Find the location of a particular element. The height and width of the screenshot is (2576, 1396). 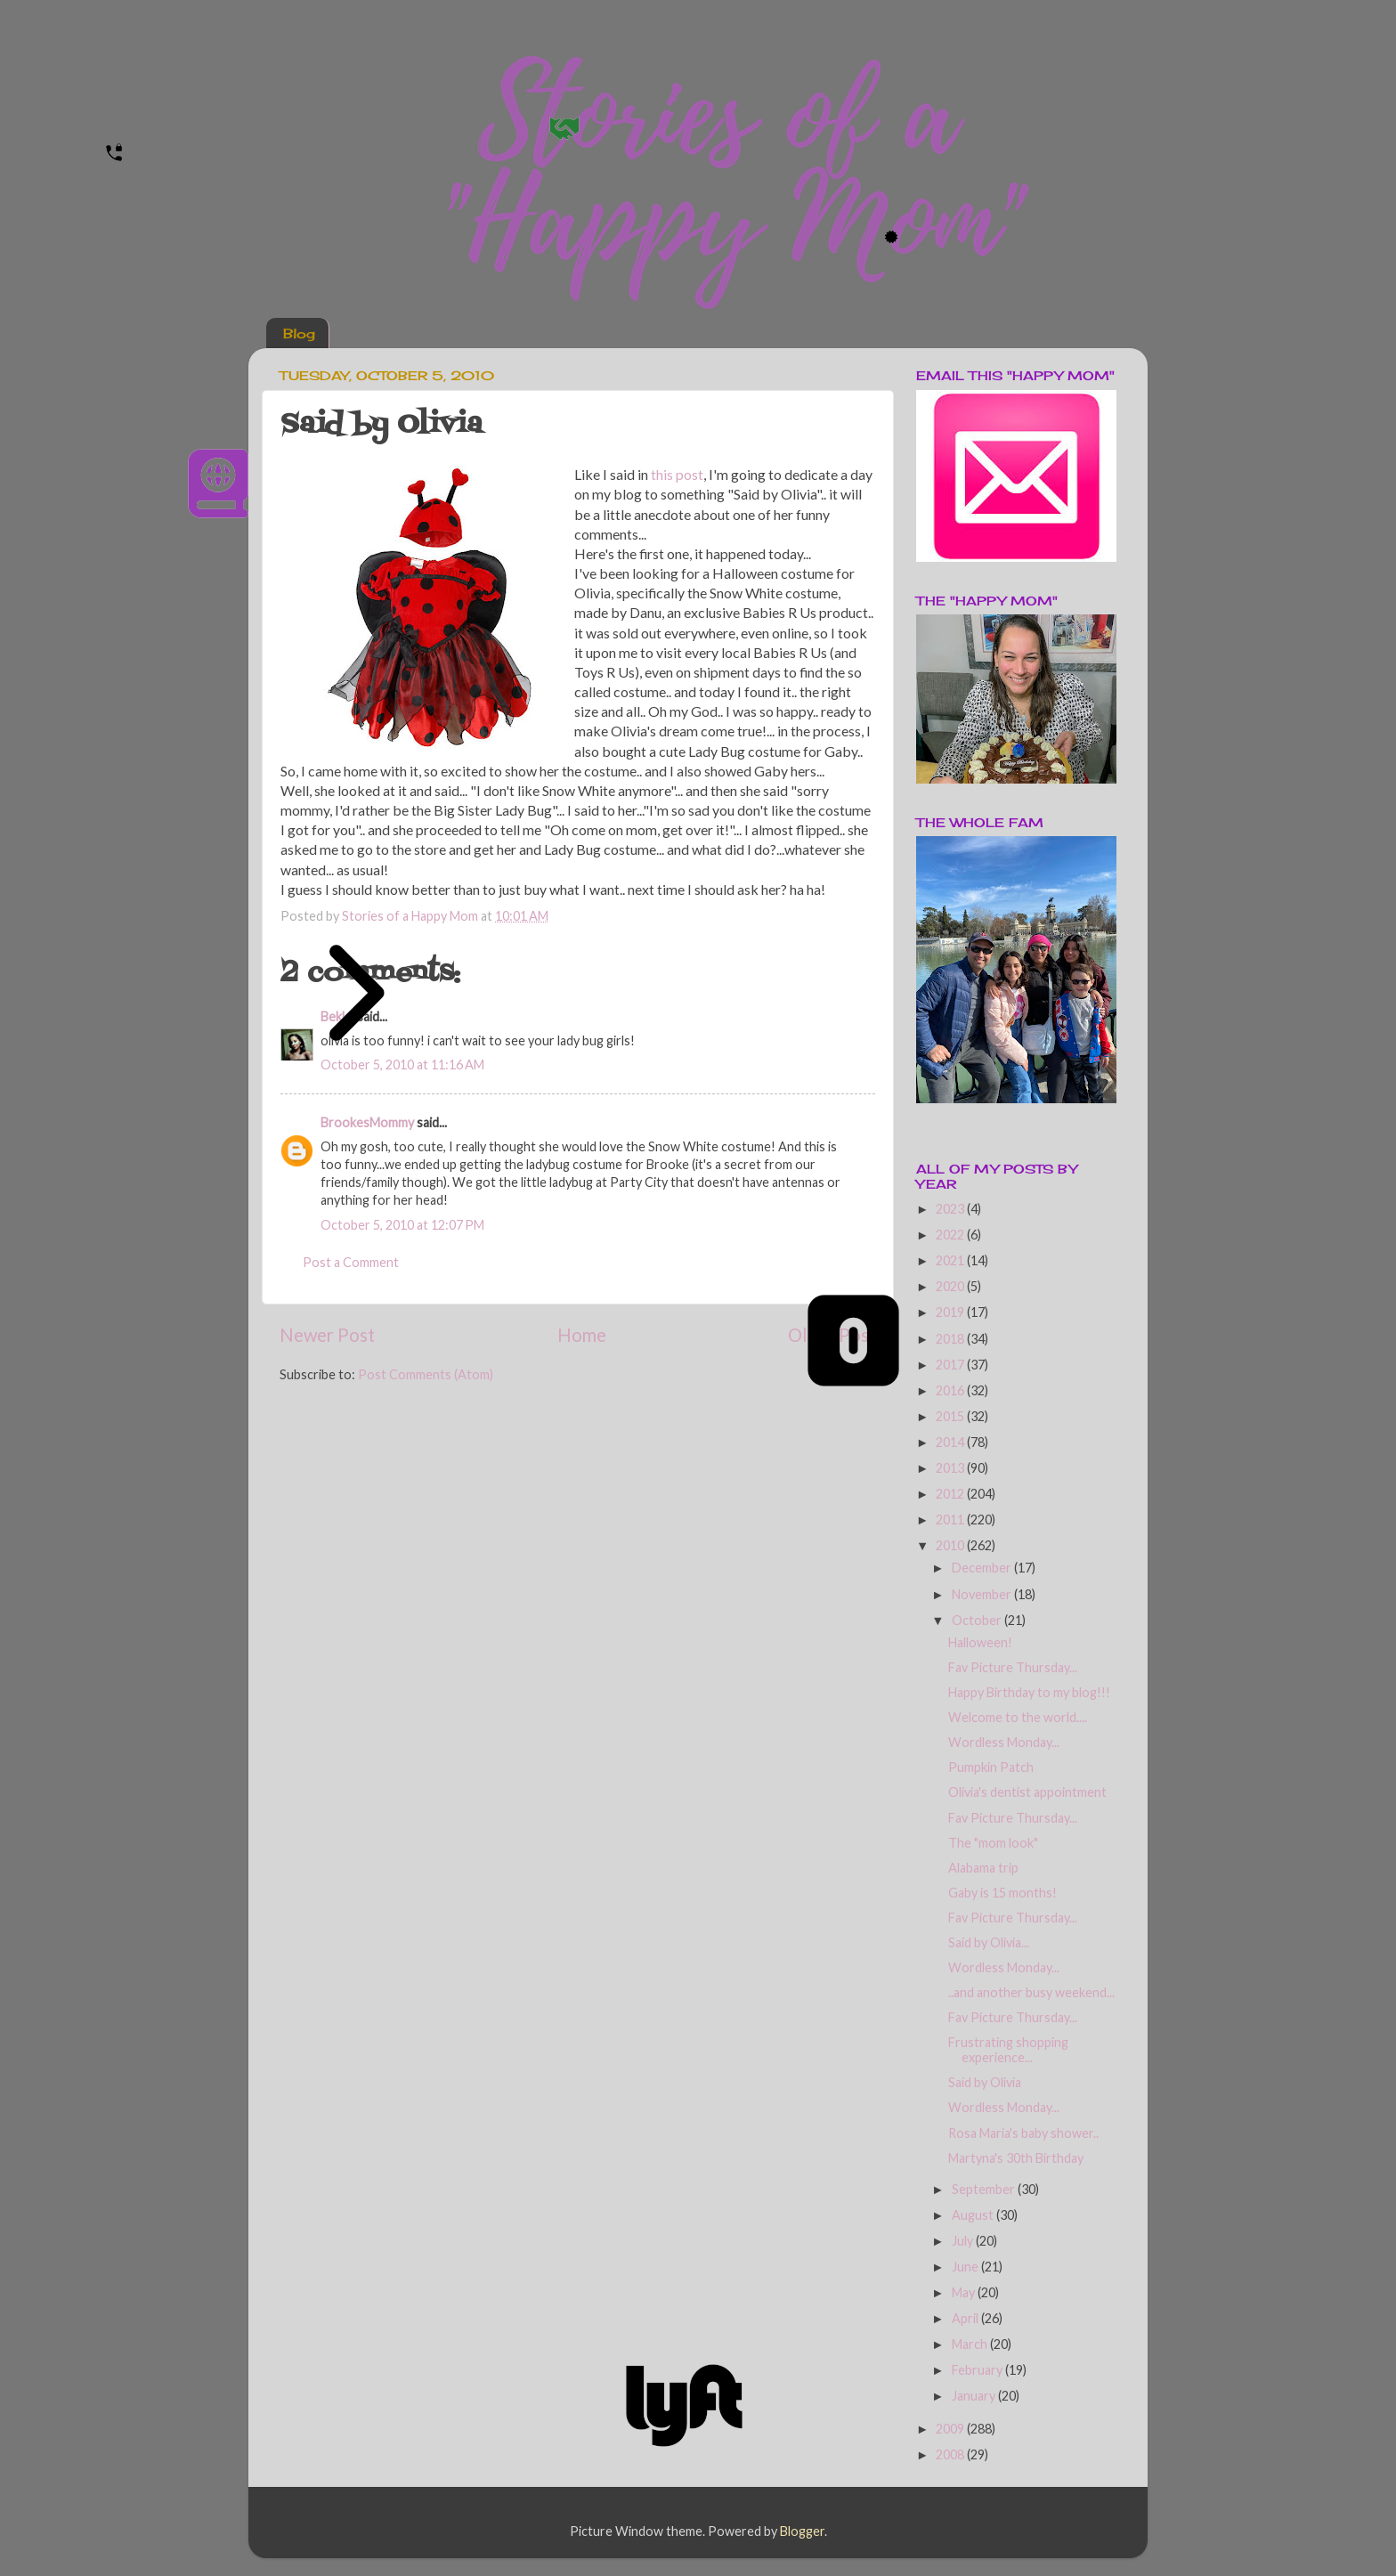

navigate to the next item or screen is located at coordinates (350, 993).